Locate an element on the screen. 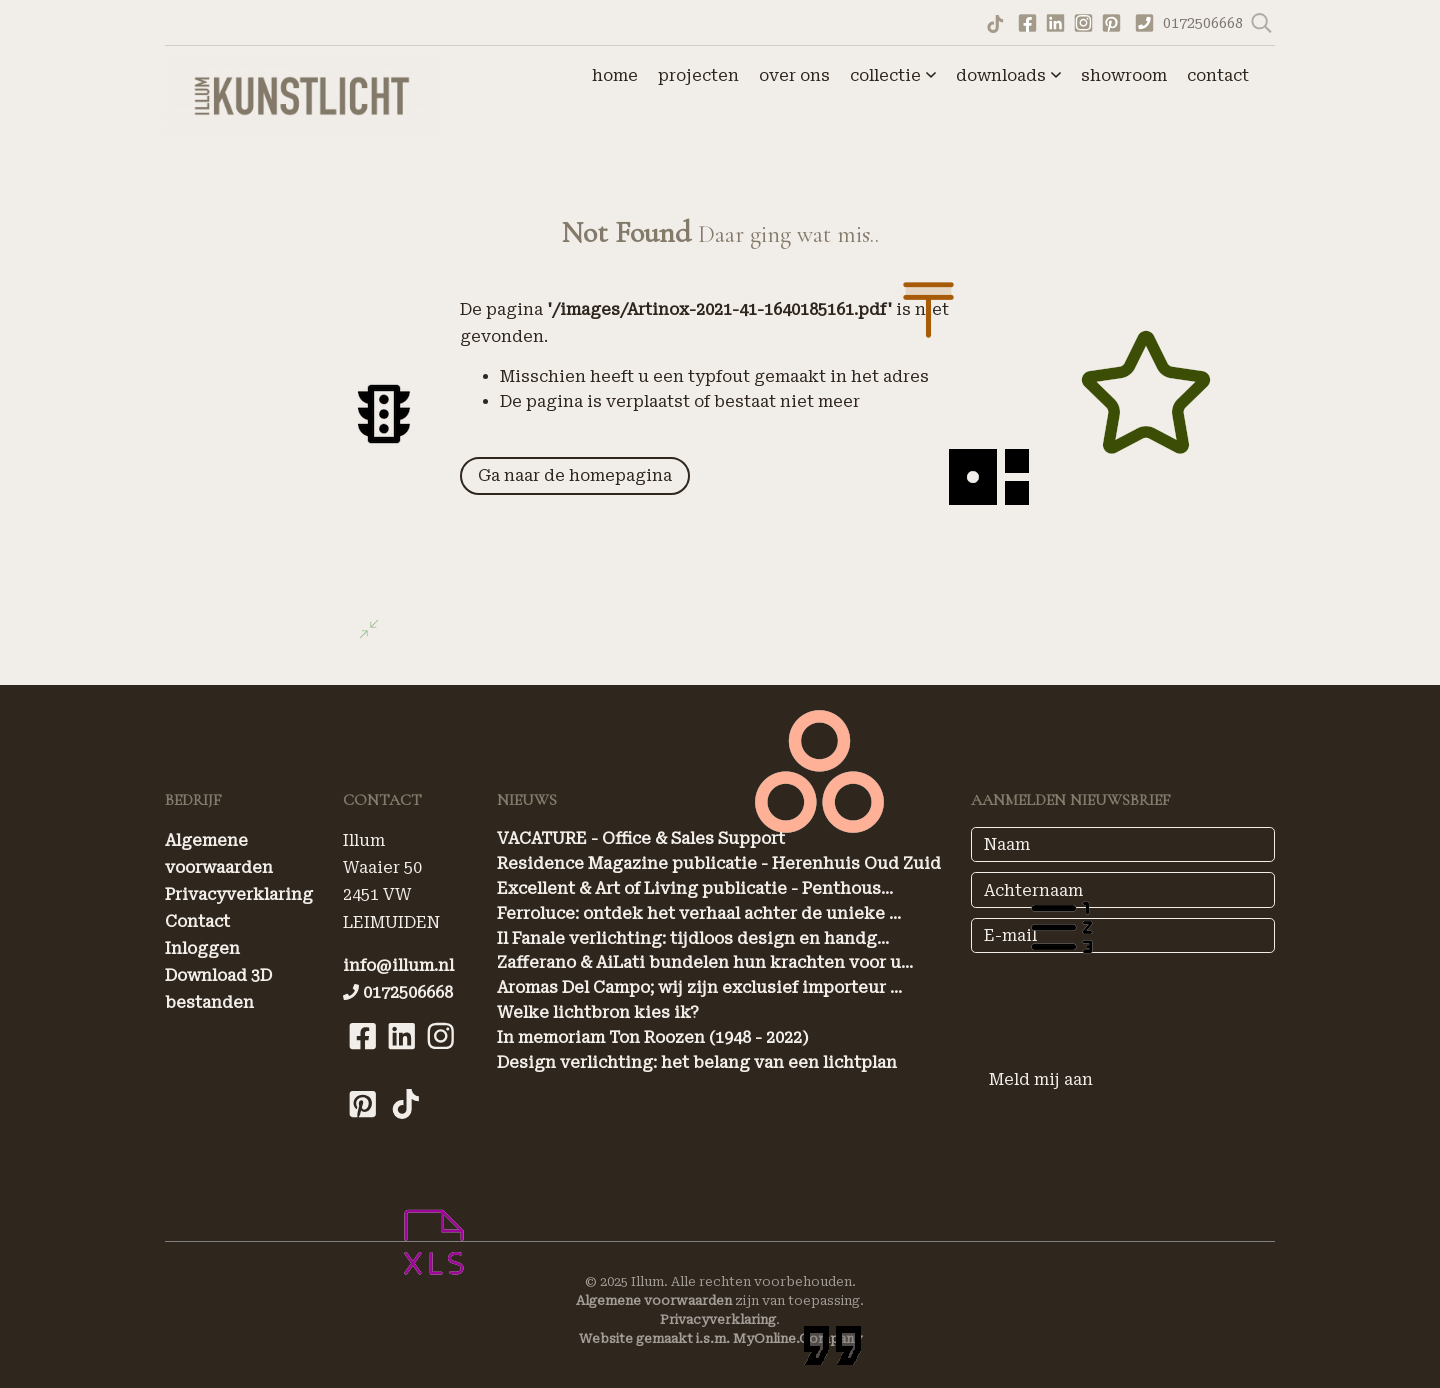 This screenshot has height=1388, width=1440. switch to right-to-left numbered list format is located at coordinates (1063, 927).